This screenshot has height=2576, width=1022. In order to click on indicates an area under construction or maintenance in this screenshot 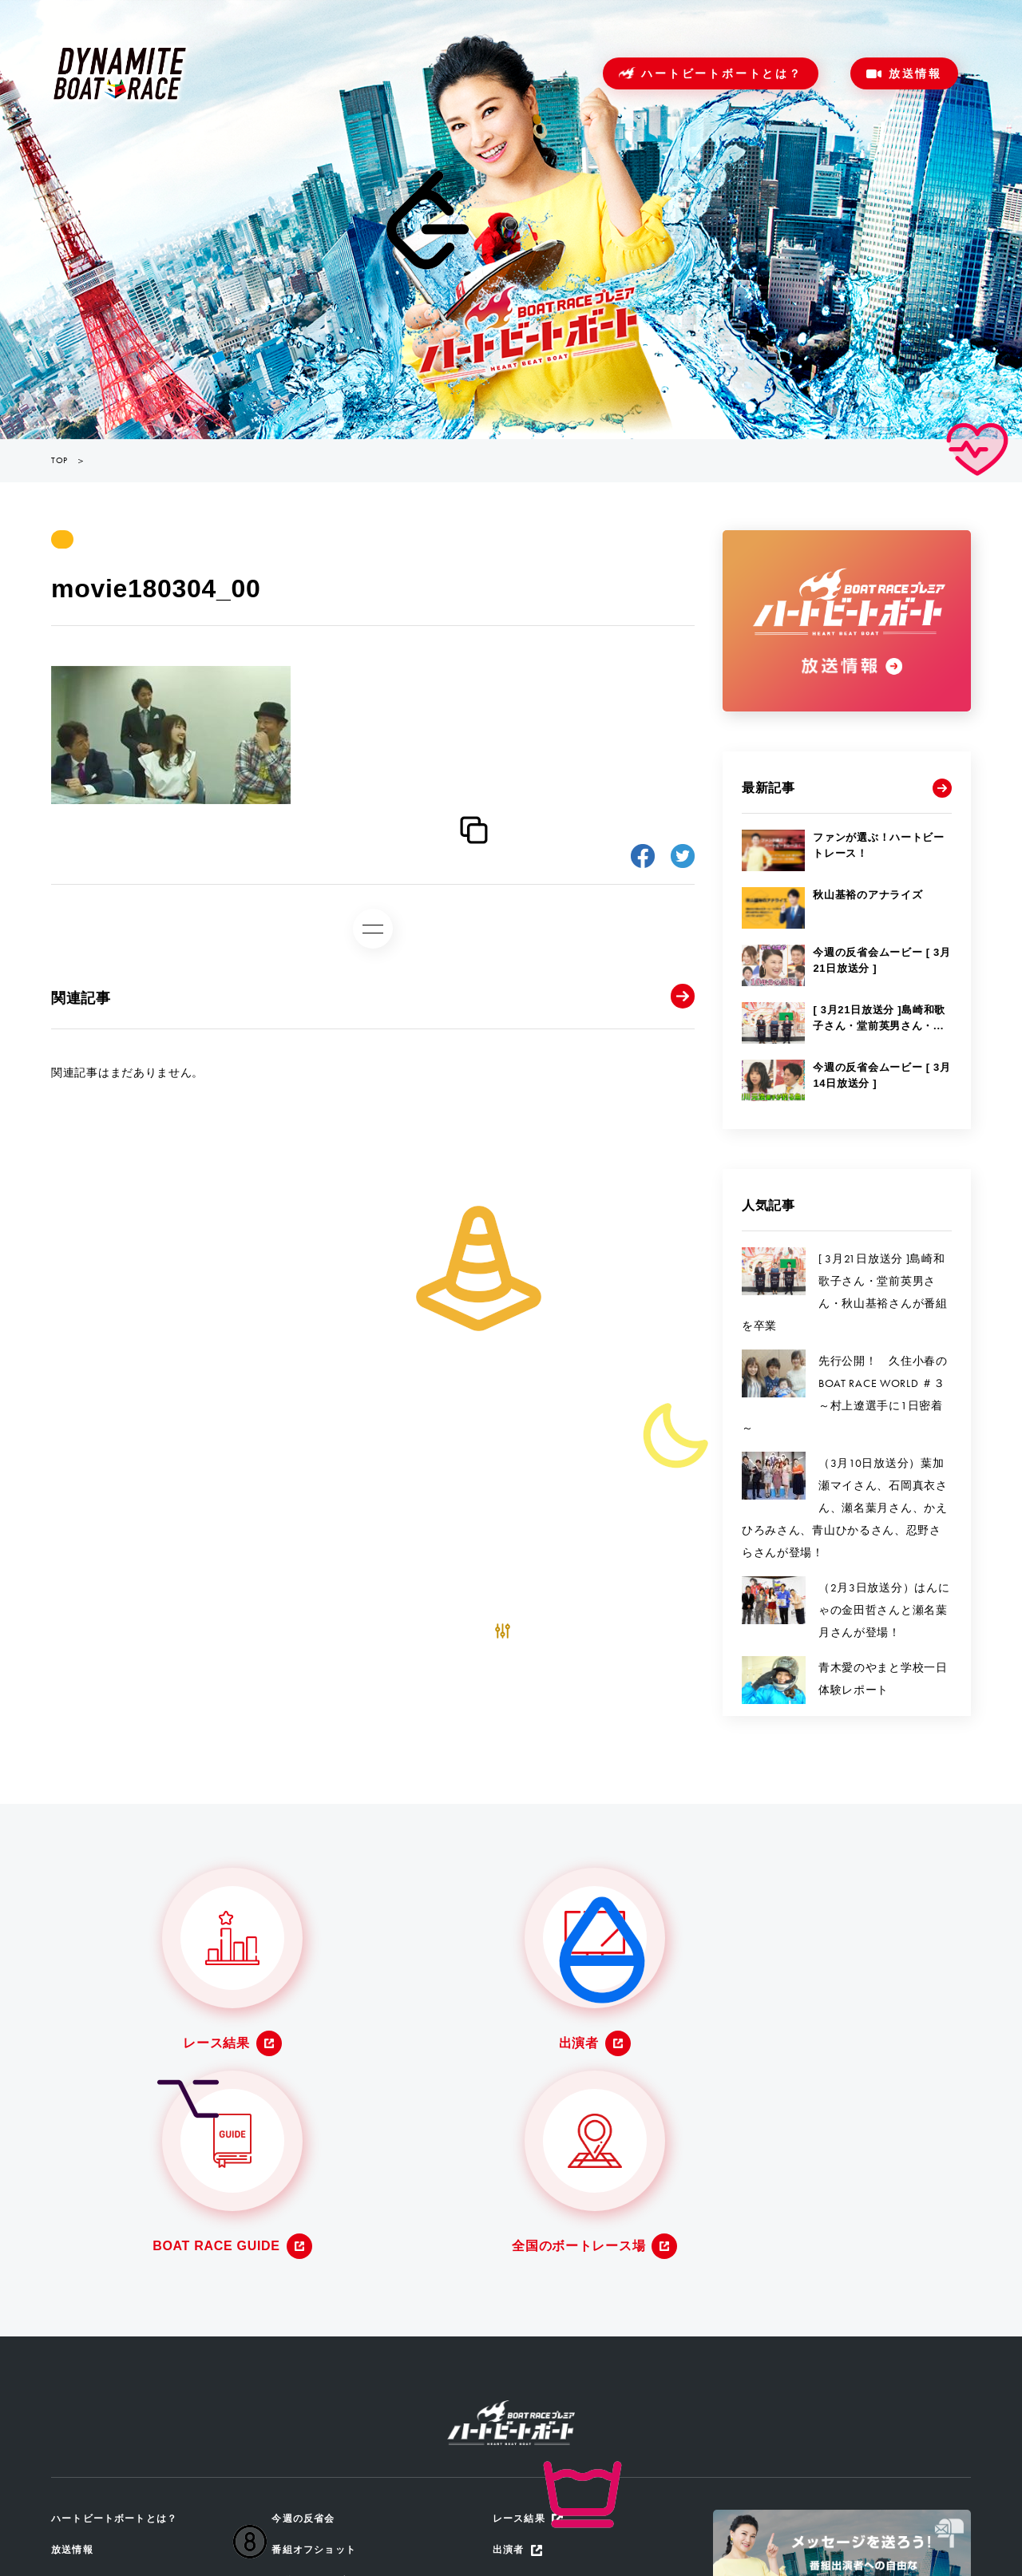, I will do `click(478, 1268)`.